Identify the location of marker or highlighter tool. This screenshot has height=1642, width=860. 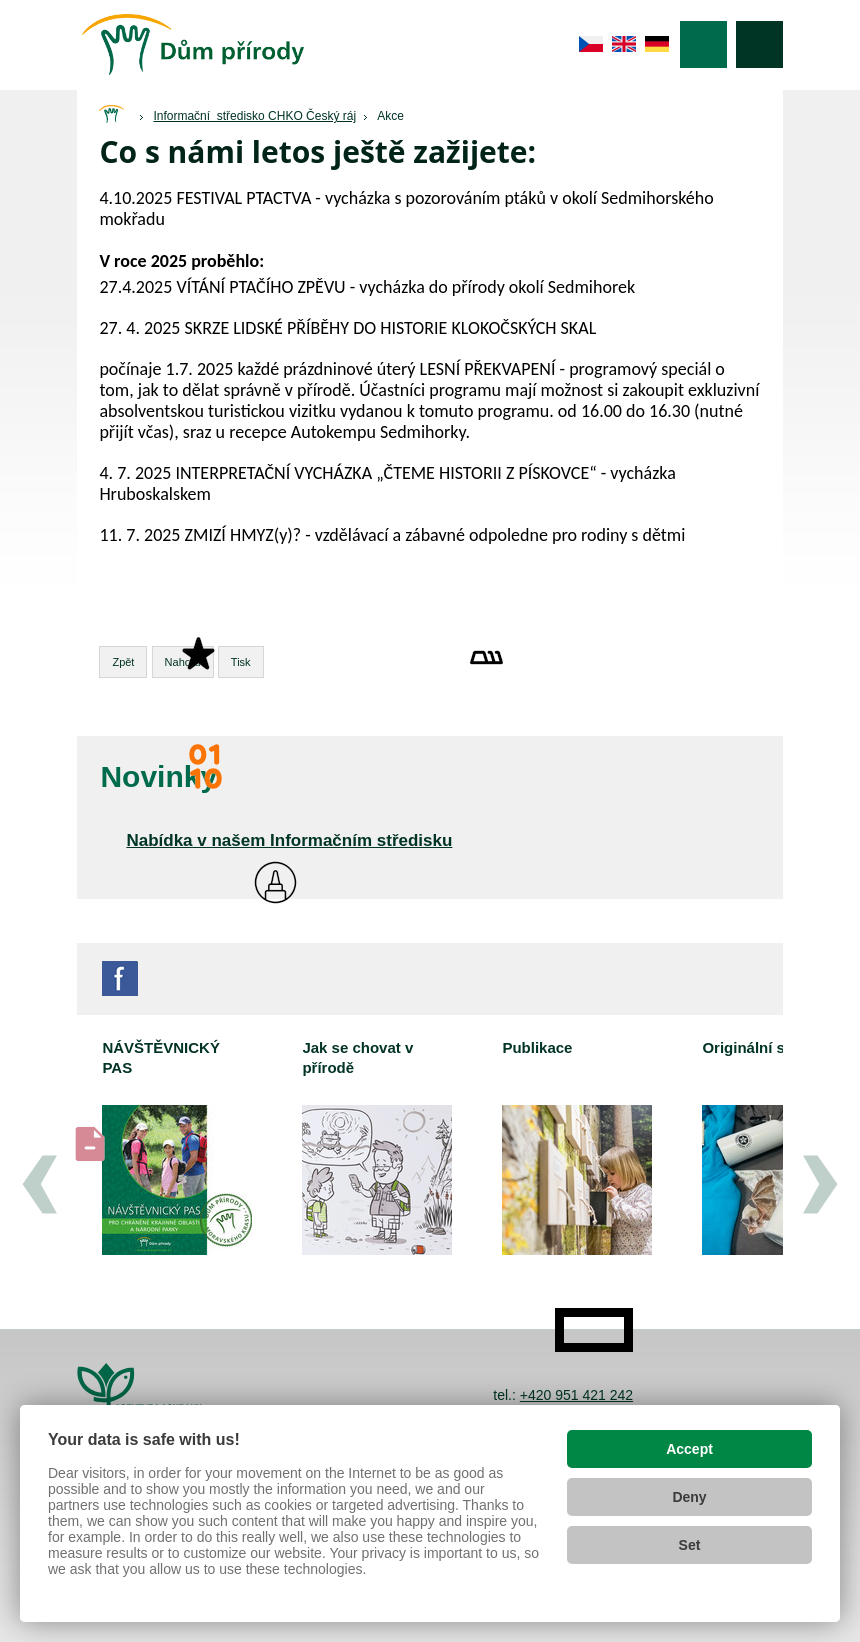
(275, 882).